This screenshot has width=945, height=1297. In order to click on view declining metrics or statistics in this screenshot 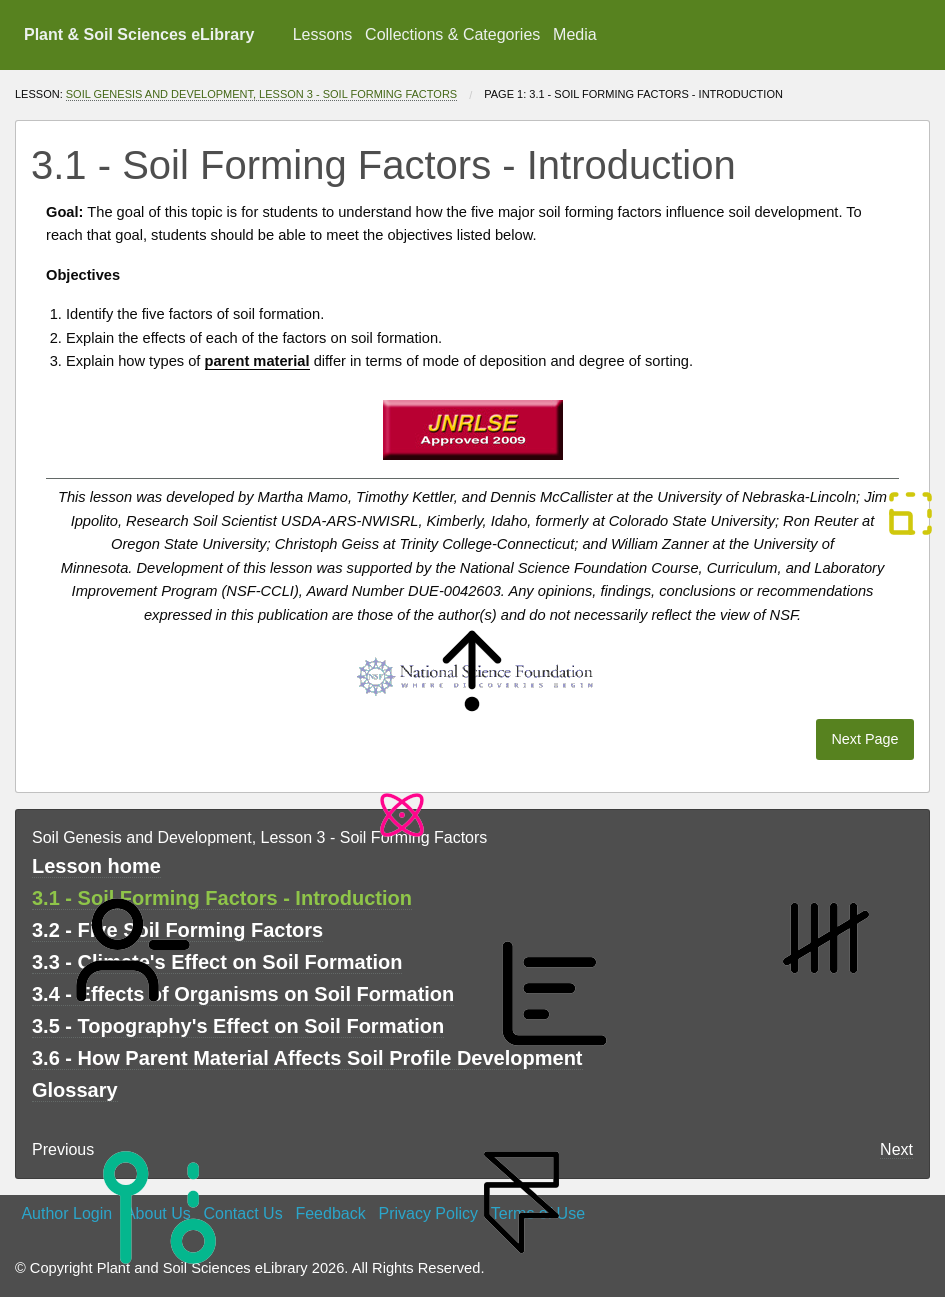, I will do `click(554, 993)`.